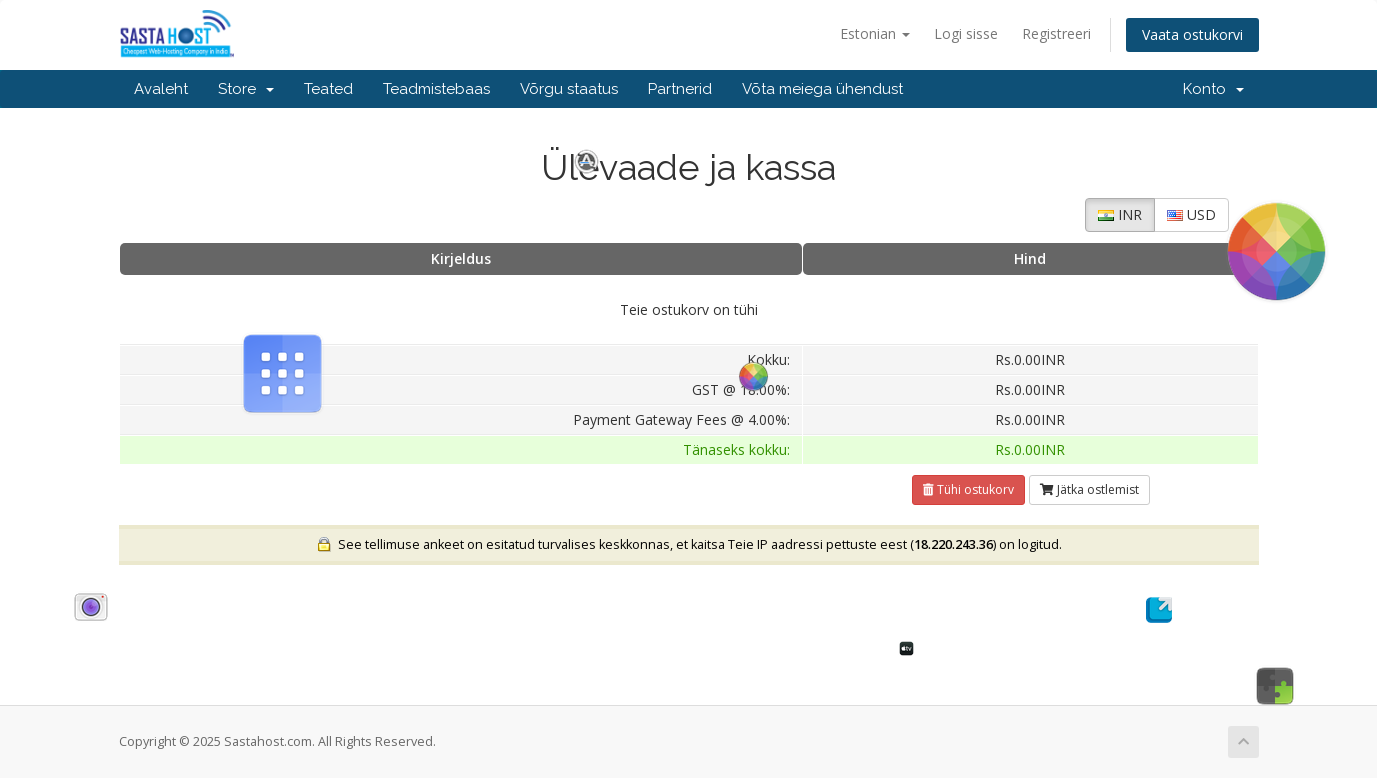 This screenshot has width=1377, height=778. What do you see at coordinates (753, 376) in the screenshot?
I see `open color picker tool` at bounding box center [753, 376].